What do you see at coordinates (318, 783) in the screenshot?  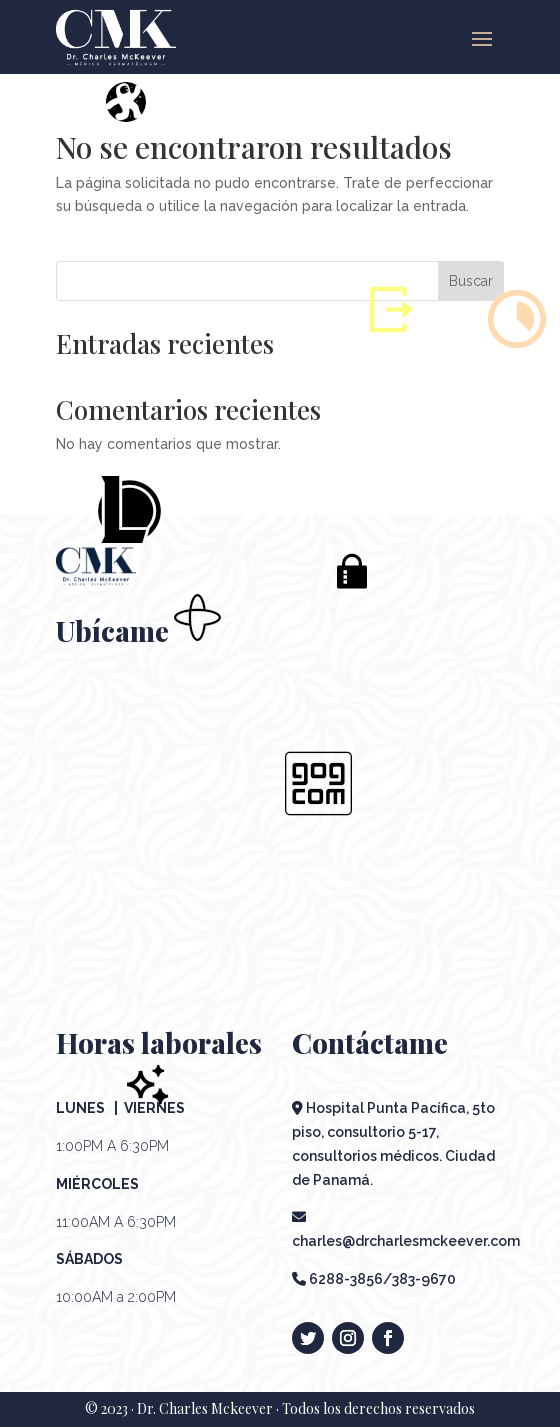 I see `visit the GOG.com game store` at bounding box center [318, 783].